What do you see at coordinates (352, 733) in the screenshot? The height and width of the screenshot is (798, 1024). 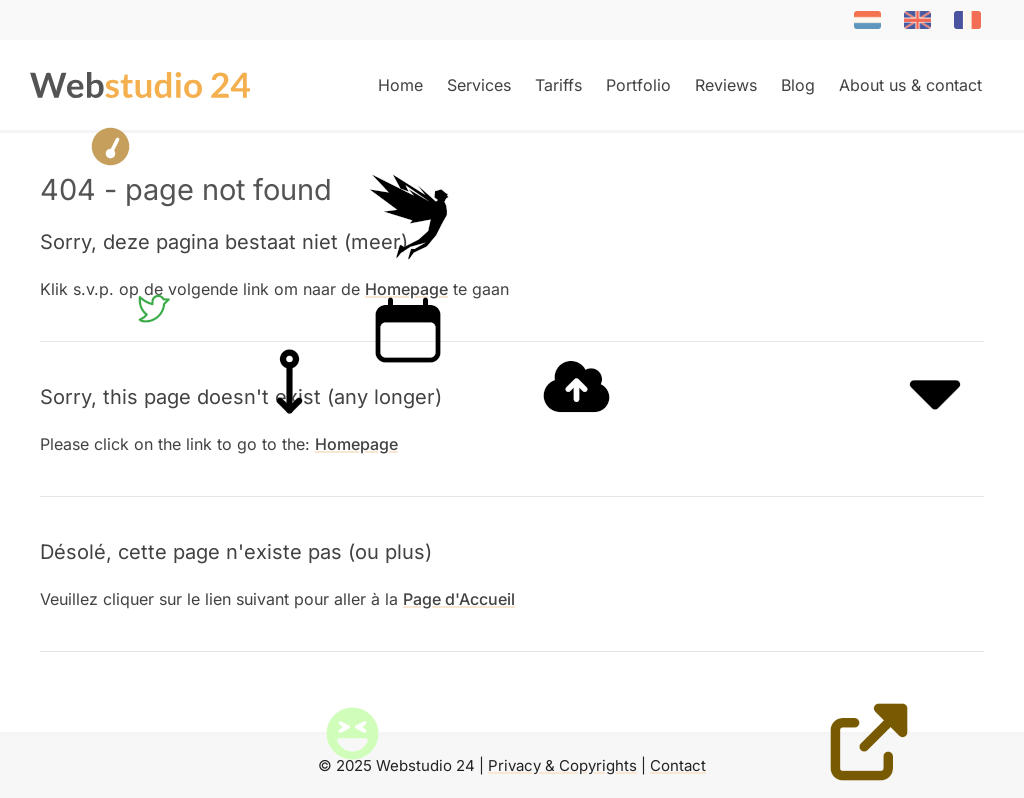 I see `react with laughter to a post or message` at bounding box center [352, 733].